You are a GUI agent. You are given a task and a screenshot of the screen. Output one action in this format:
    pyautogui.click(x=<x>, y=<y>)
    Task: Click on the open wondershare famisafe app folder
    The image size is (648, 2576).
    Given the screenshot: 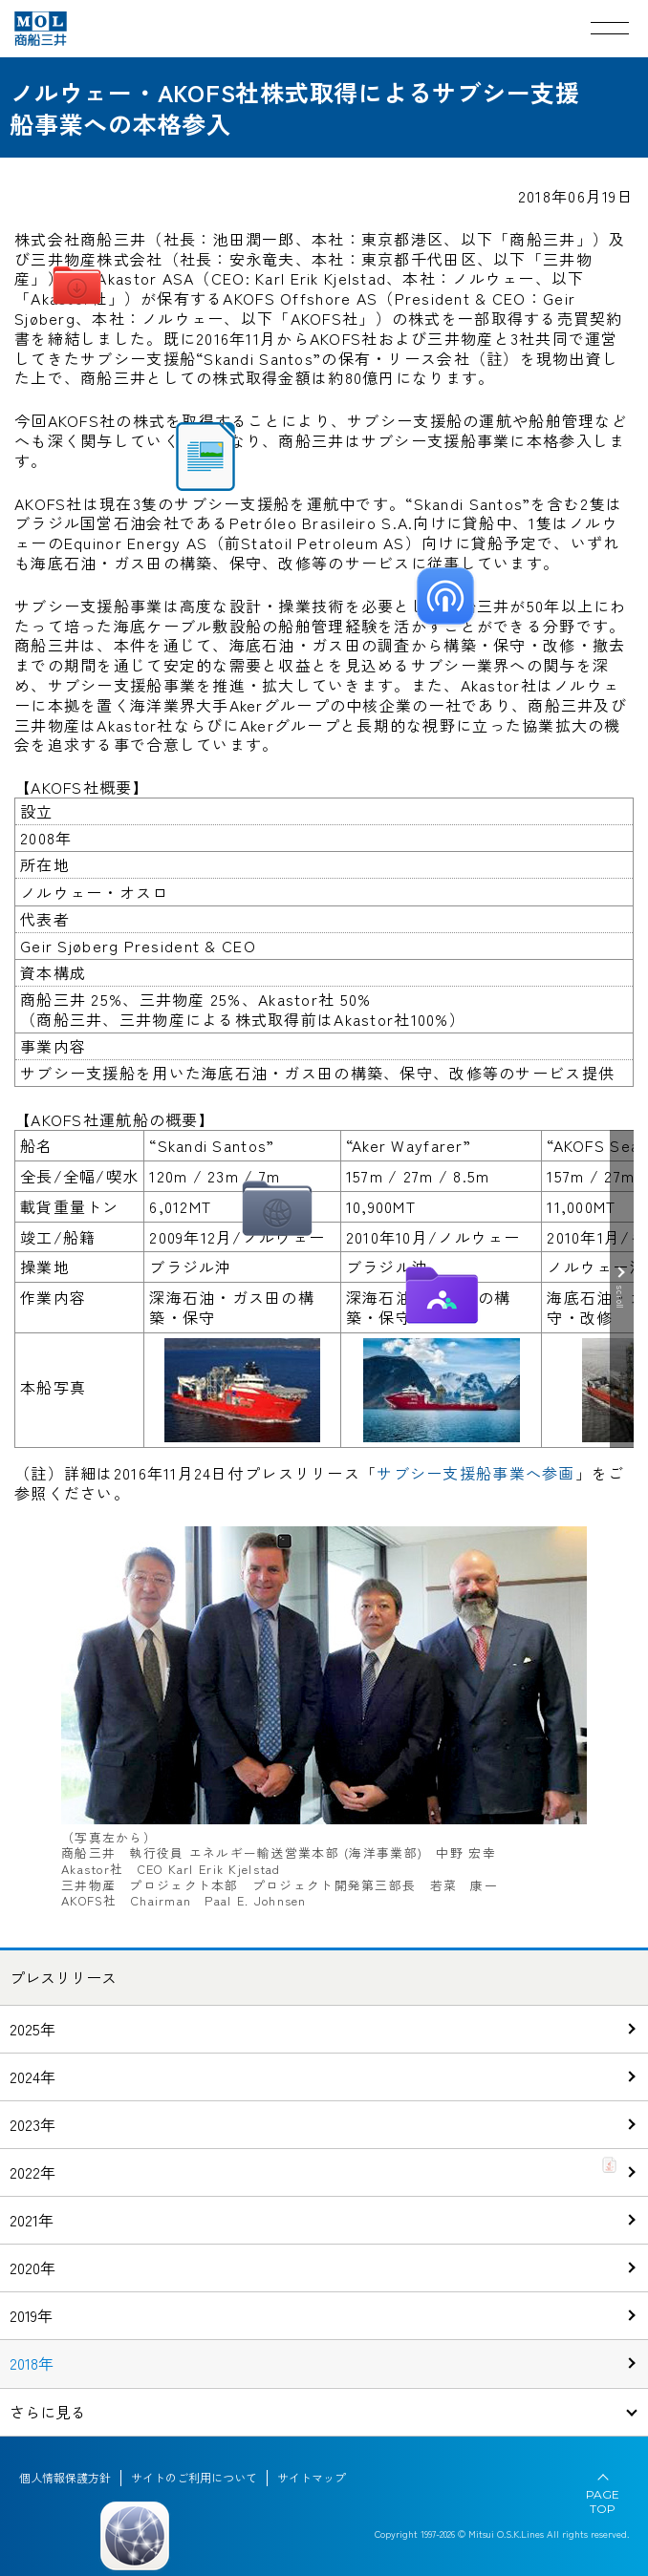 What is the action you would take?
    pyautogui.click(x=442, y=1297)
    